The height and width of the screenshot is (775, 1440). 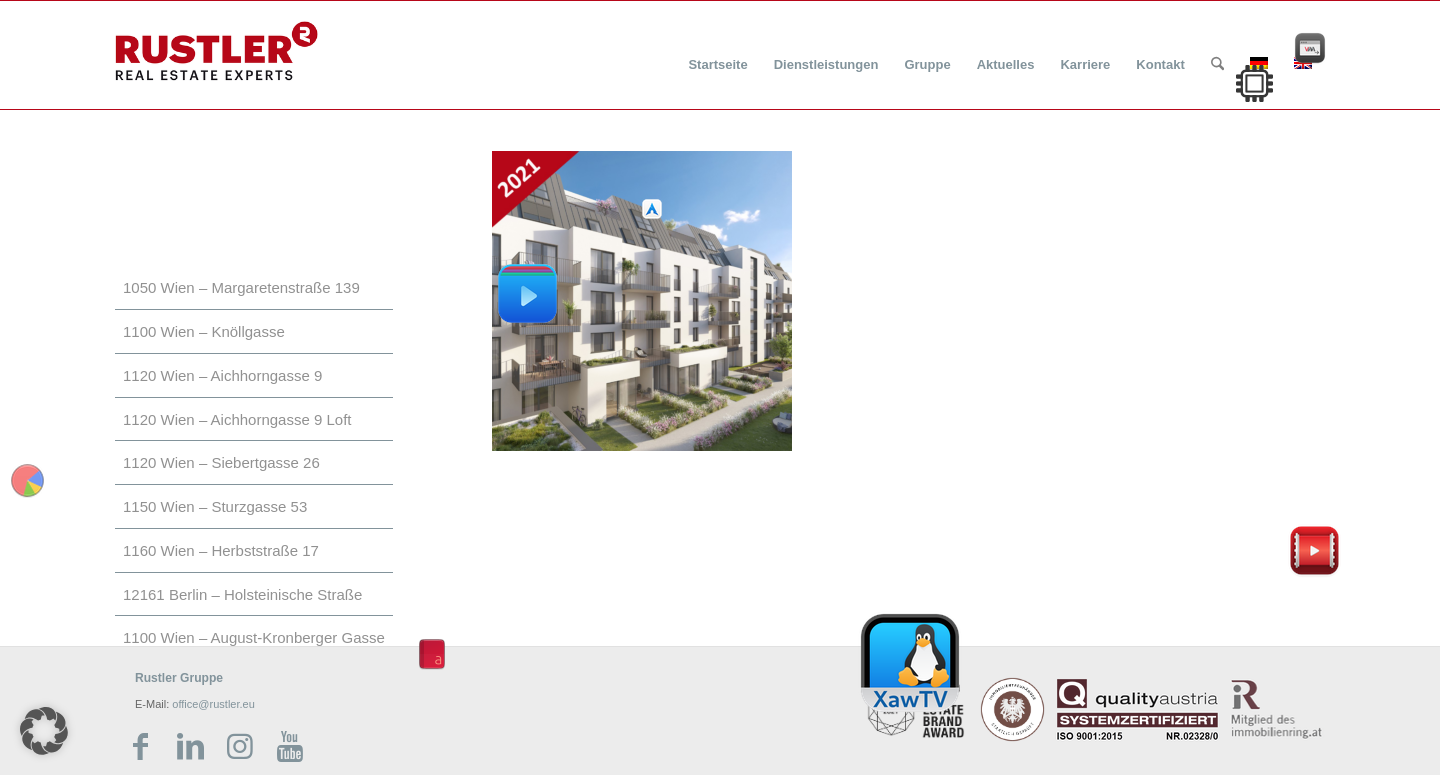 What do you see at coordinates (1254, 83) in the screenshot?
I see `access hardware or processor settings` at bounding box center [1254, 83].